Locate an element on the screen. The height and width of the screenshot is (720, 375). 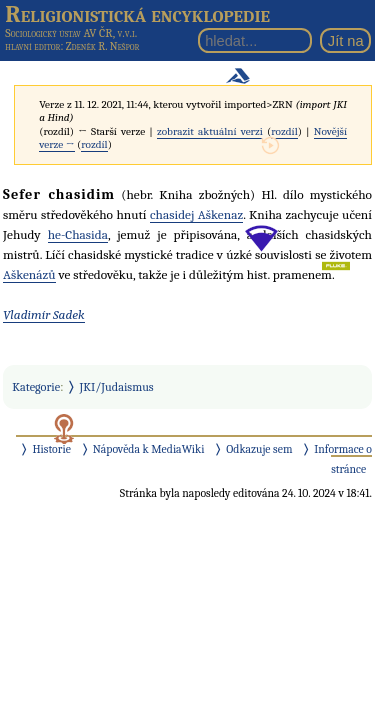
indicates strong wifi signal strength is located at coordinates (261, 238).